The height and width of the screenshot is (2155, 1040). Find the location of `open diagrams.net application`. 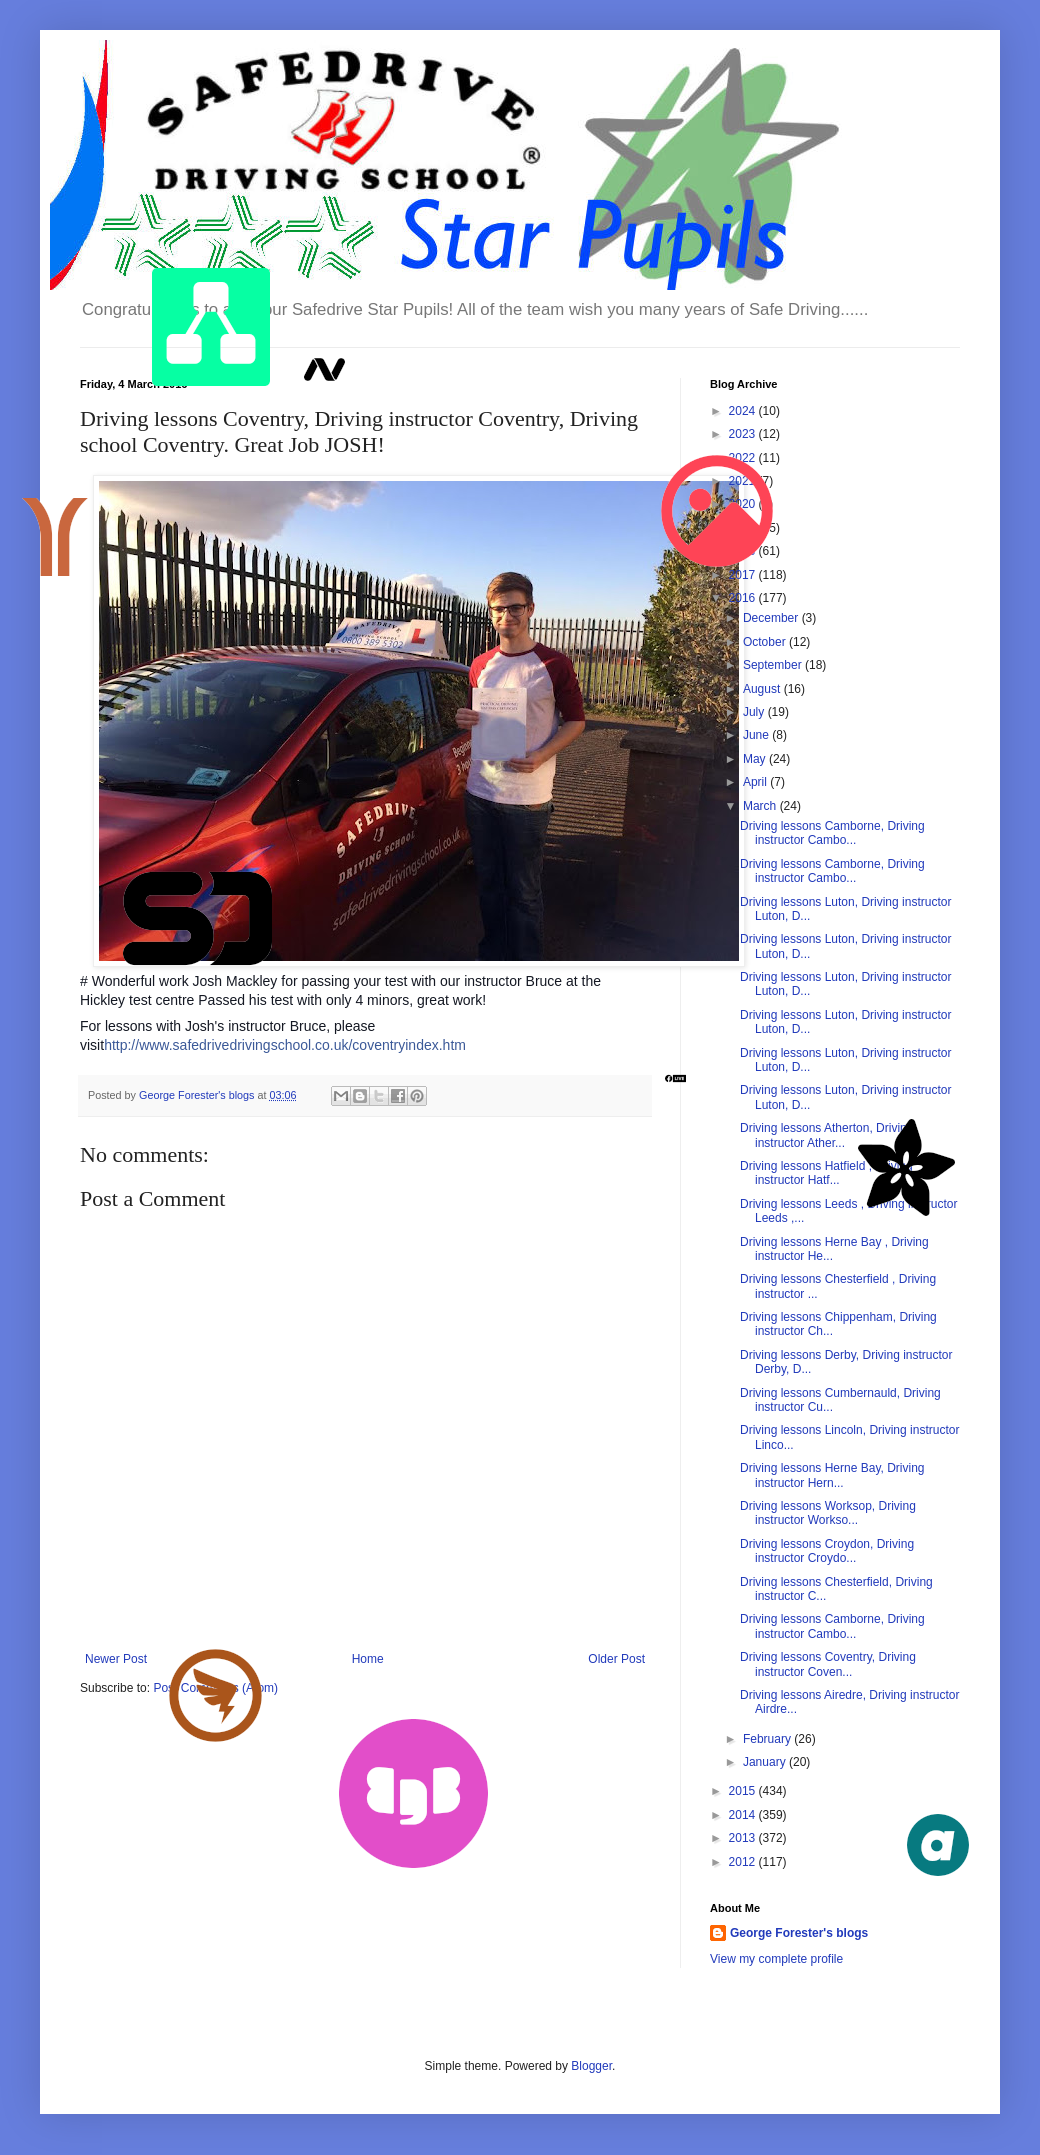

open diagrams.net application is located at coordinates (211, 327).